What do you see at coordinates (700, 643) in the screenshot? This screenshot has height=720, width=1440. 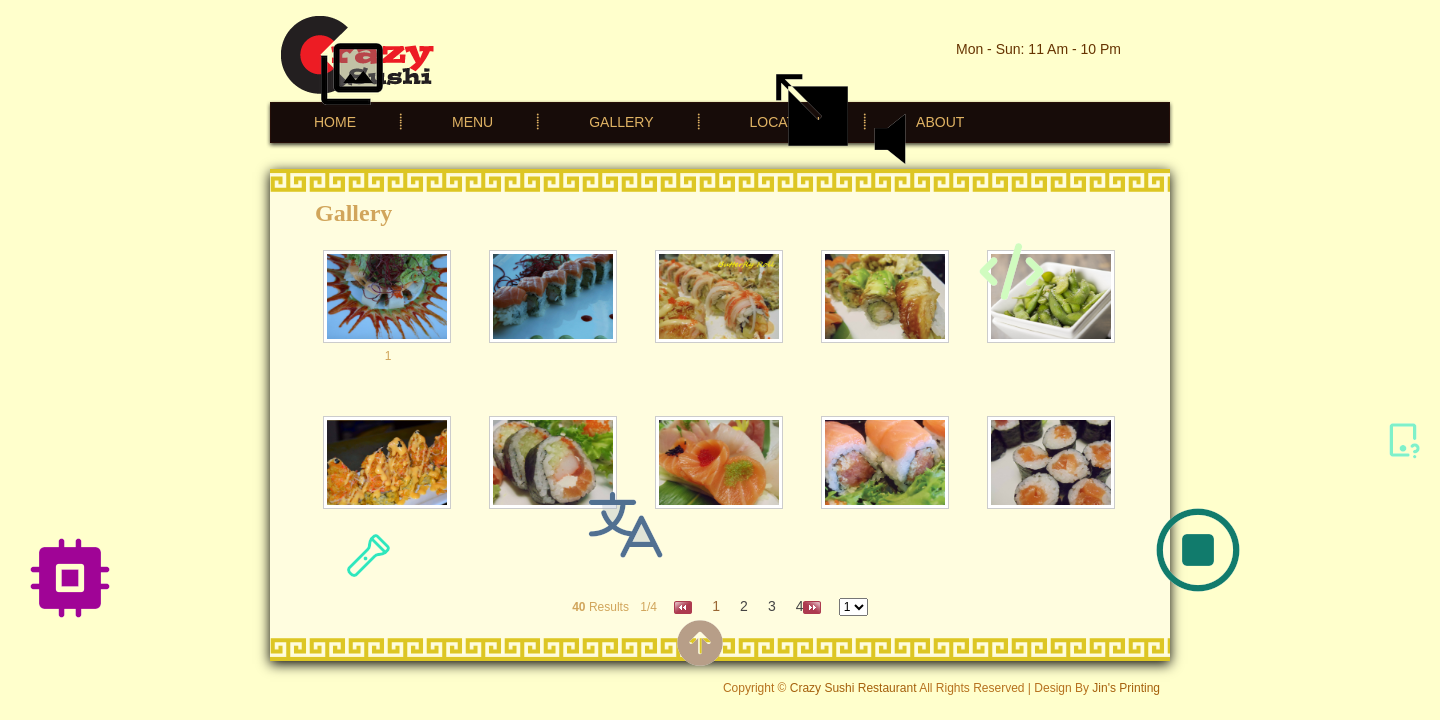 I see `upload a file or content` at bounding box center [700, 643].